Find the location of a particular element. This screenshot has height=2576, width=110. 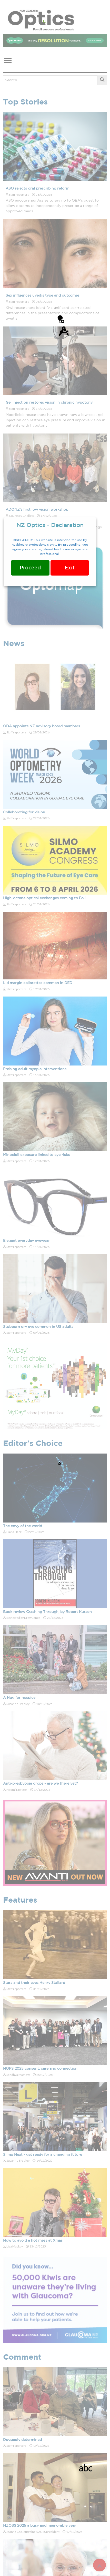

go back to the previous screen is located at coordinates (32, 2178).